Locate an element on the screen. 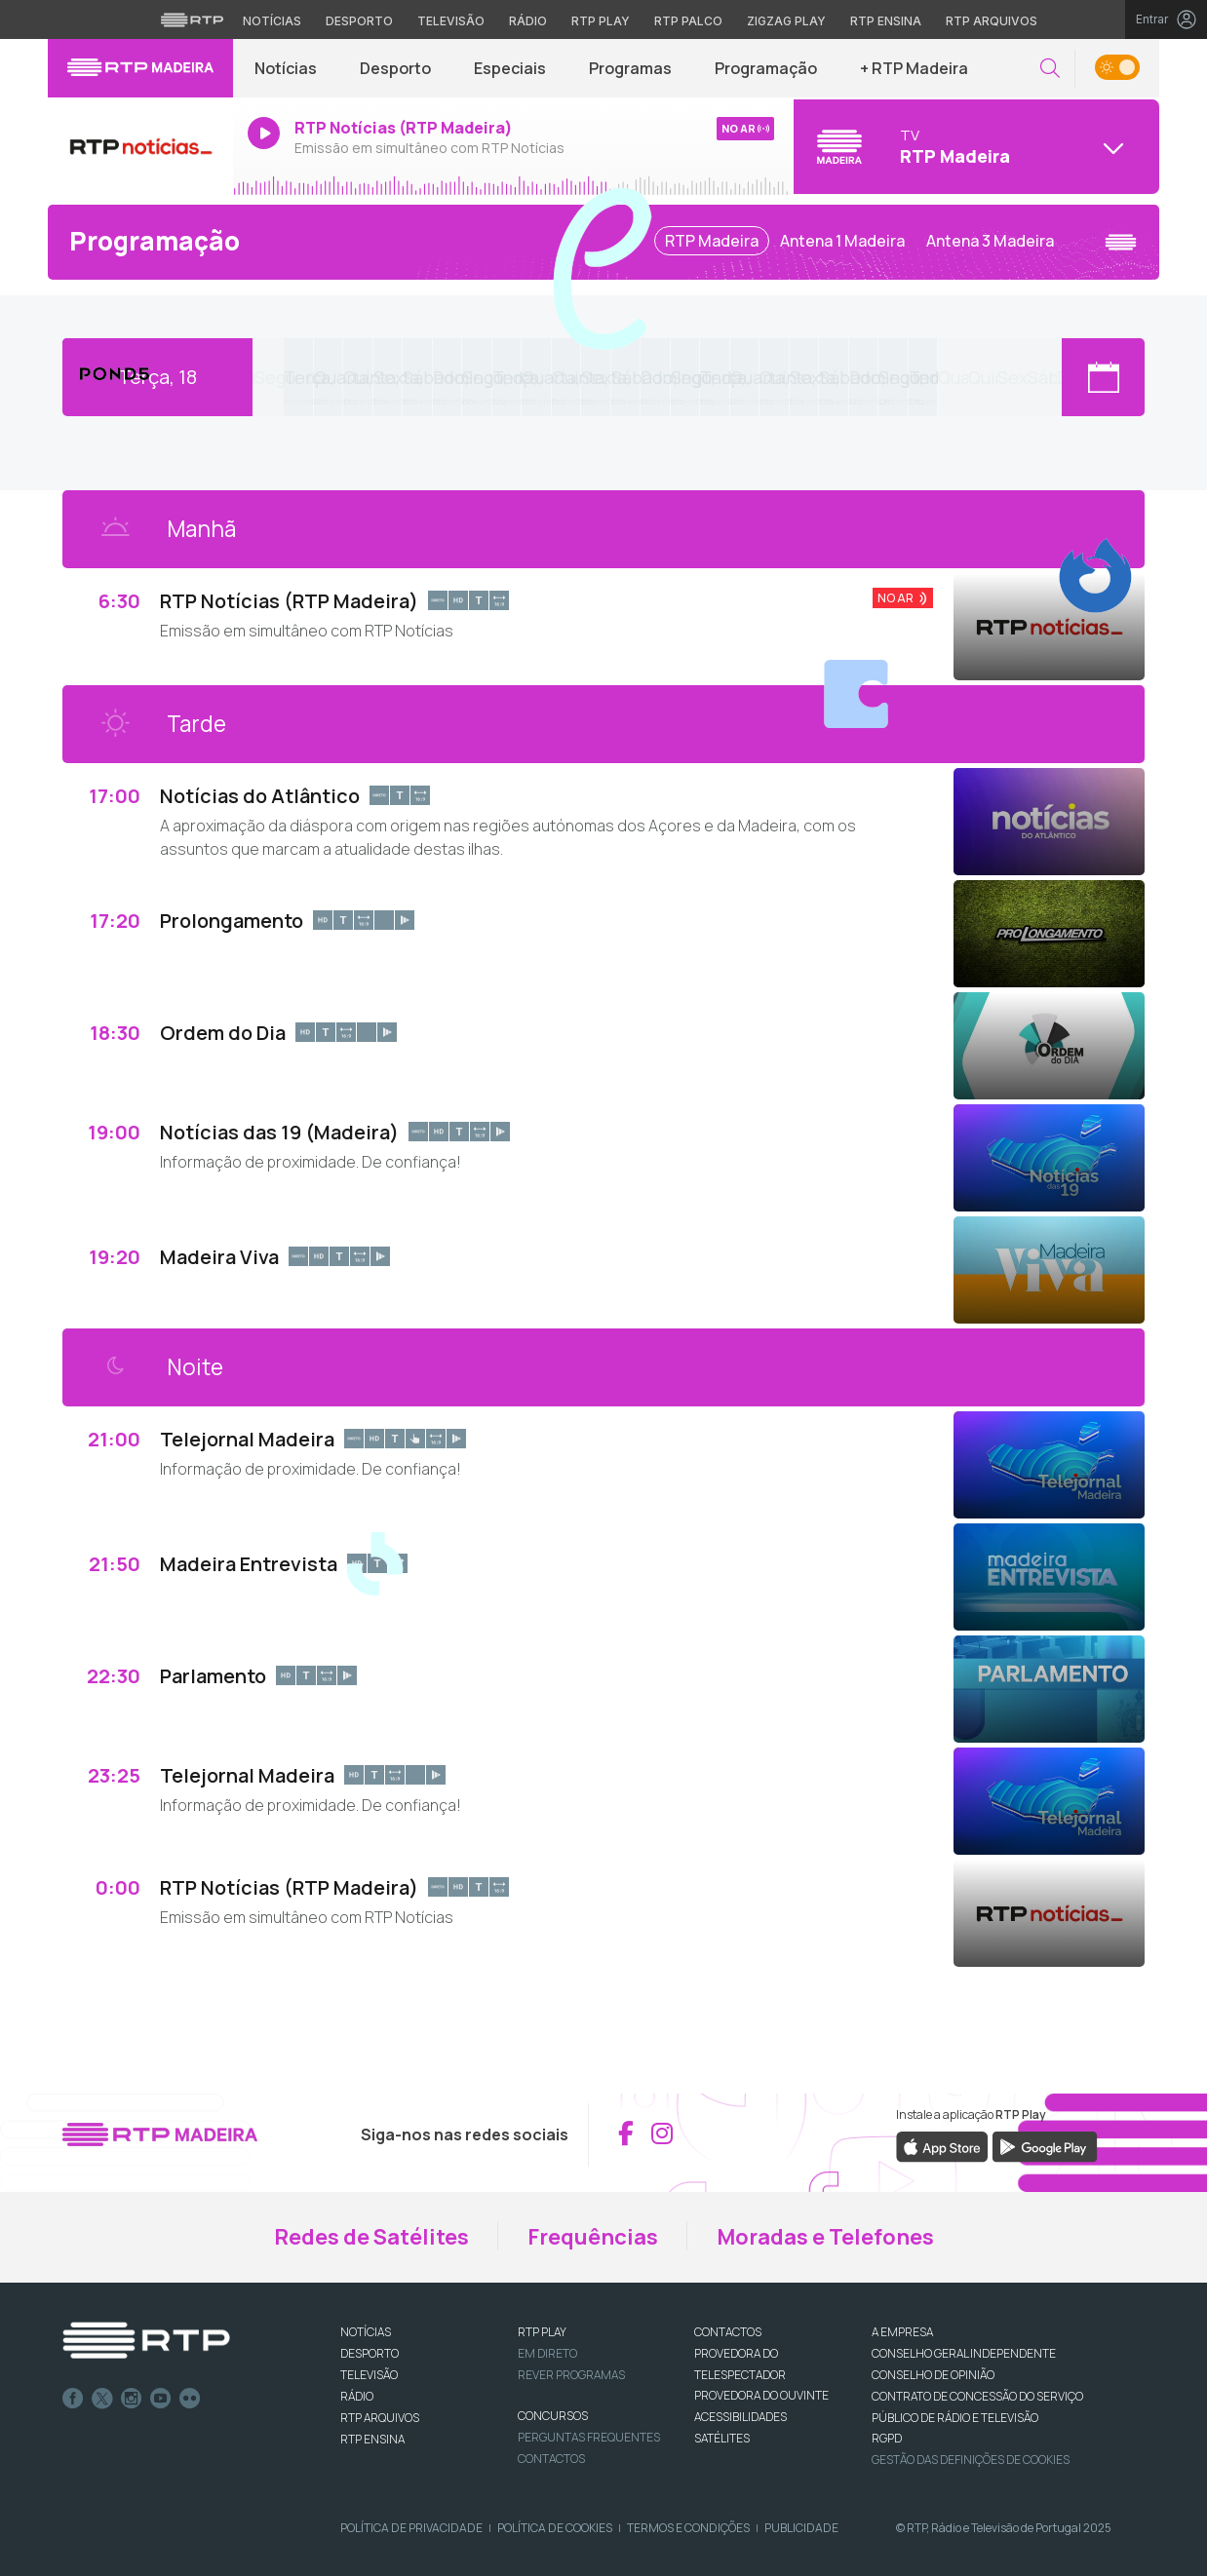  visit pond5 stock media marketplace is located at coordinates (114, 373).